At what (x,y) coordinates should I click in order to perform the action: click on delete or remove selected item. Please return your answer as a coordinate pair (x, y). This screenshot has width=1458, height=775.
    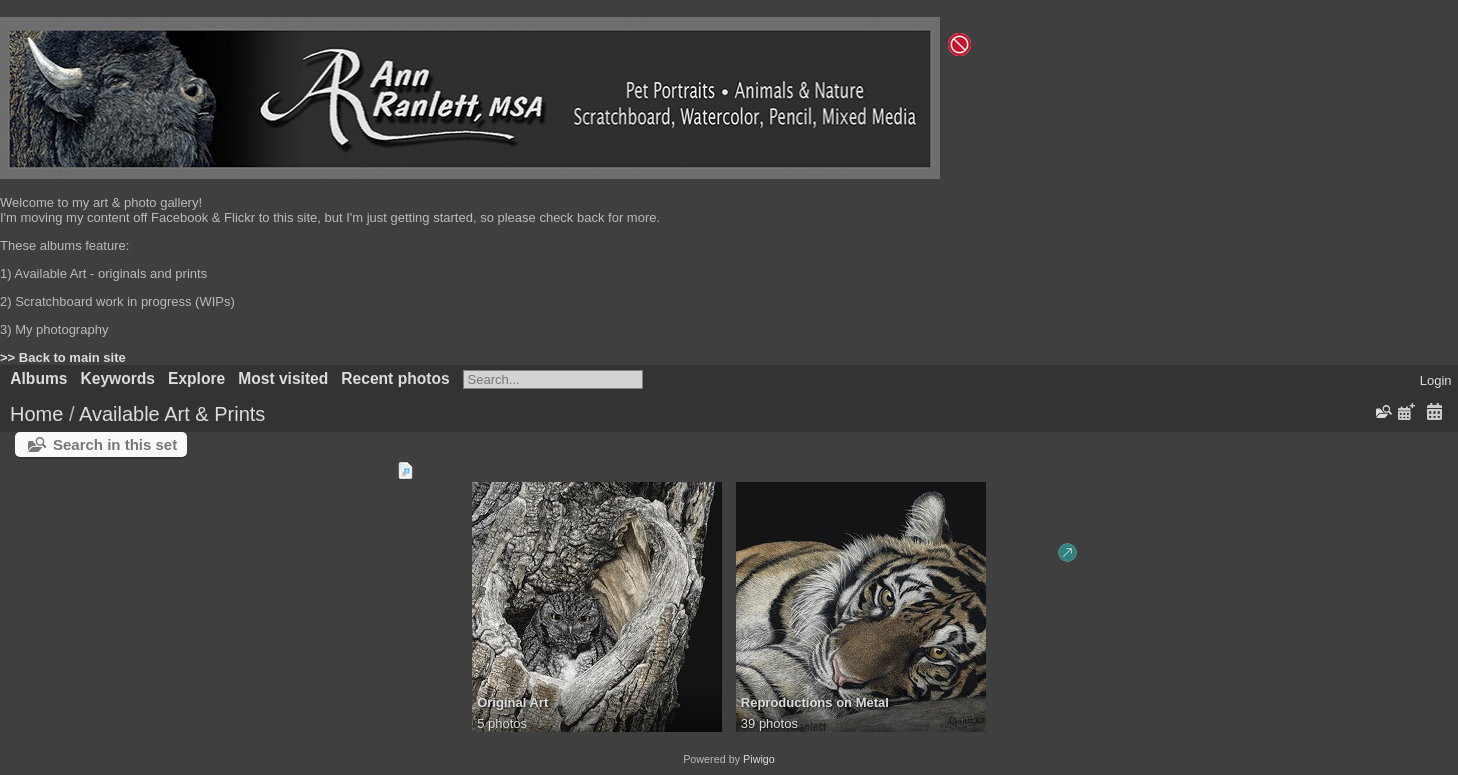
    Looking at the image, I should click on (959, 44).